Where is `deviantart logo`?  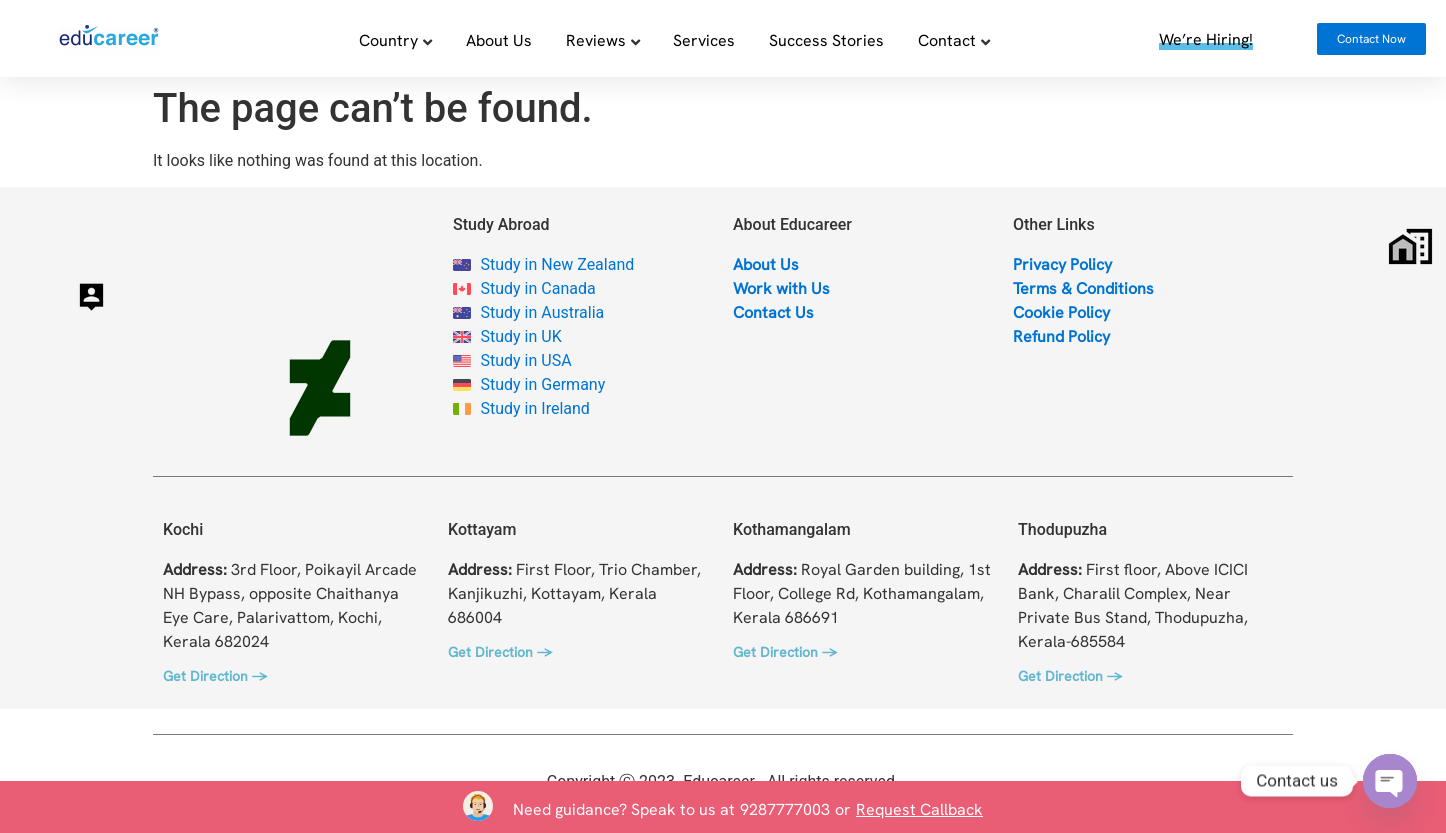 deviantart logo is located at coordinates (320, 388).